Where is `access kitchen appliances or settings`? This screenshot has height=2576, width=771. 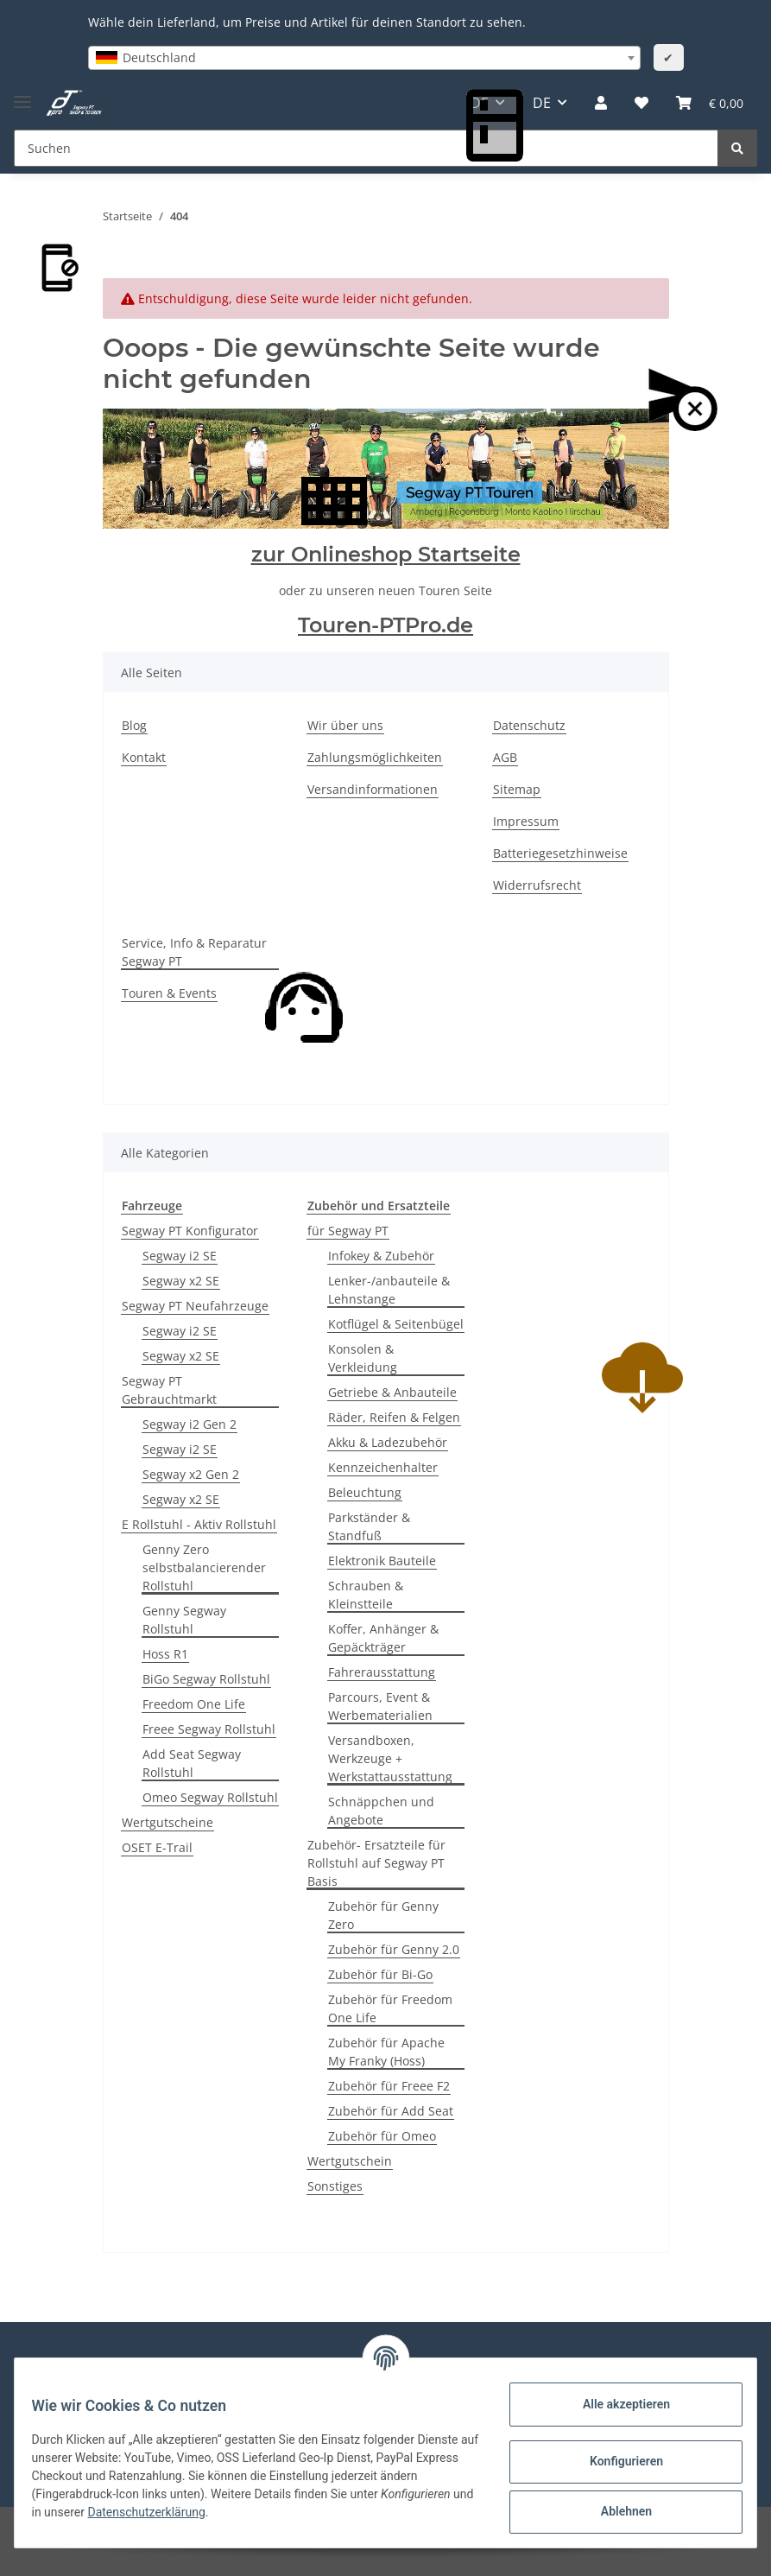
access kitchen appliances or settings is located at coordinates (495, 125).